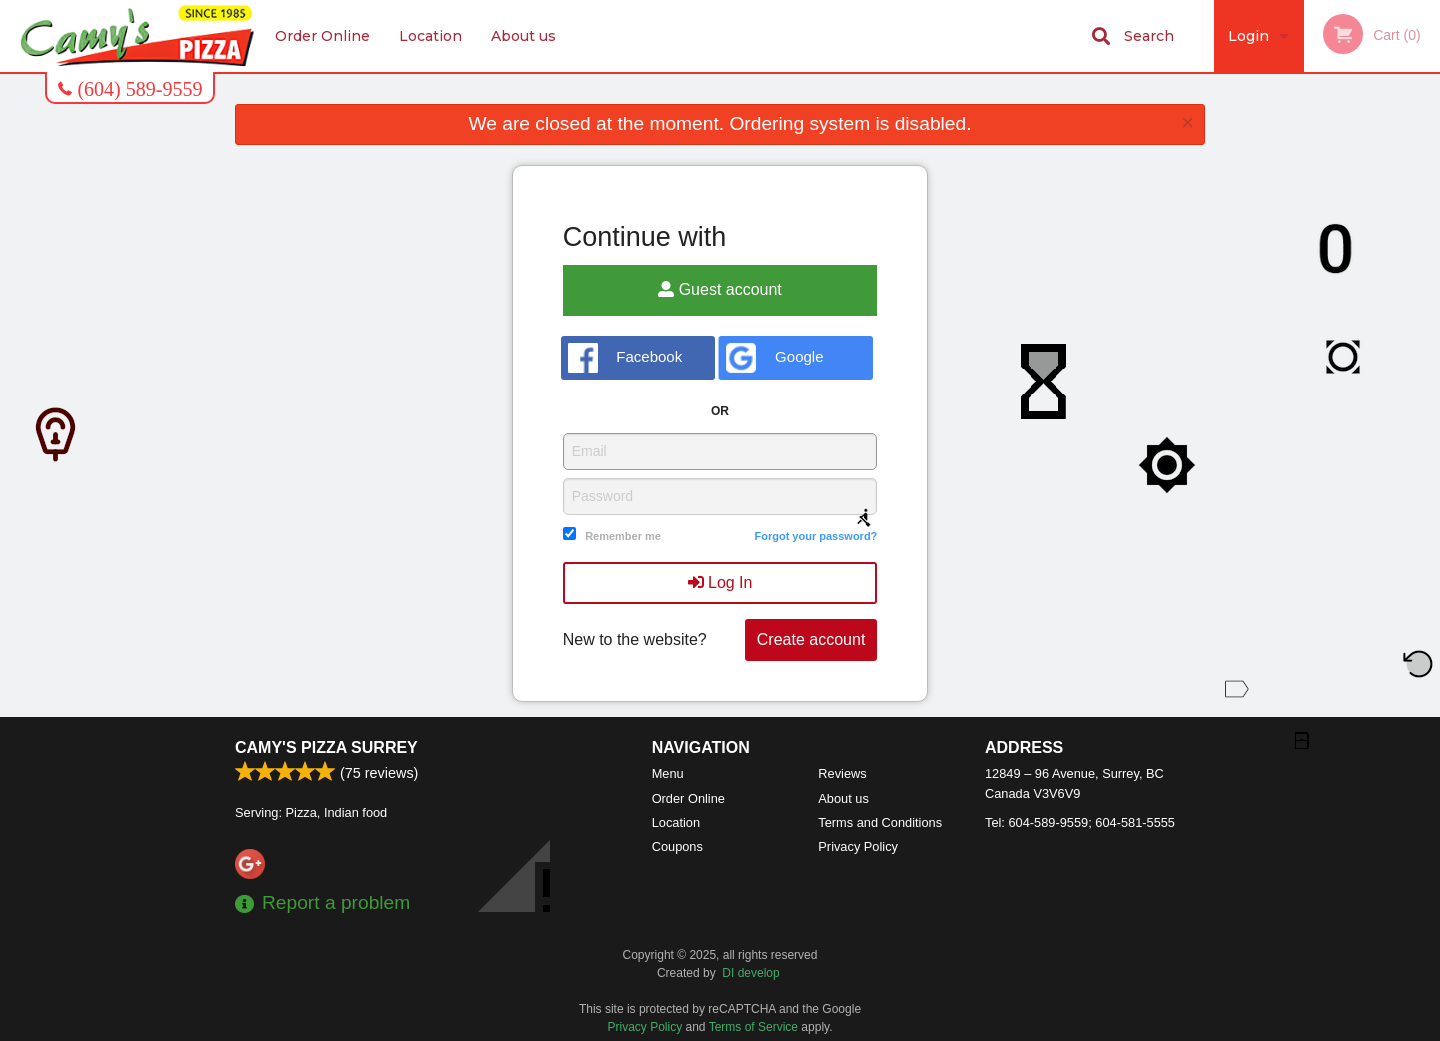 The height and width of the screenshot is (1041, 1440). Describe the element at coordinates (1301, 740) in the screenshot. I see `view window sensor status` at that location.